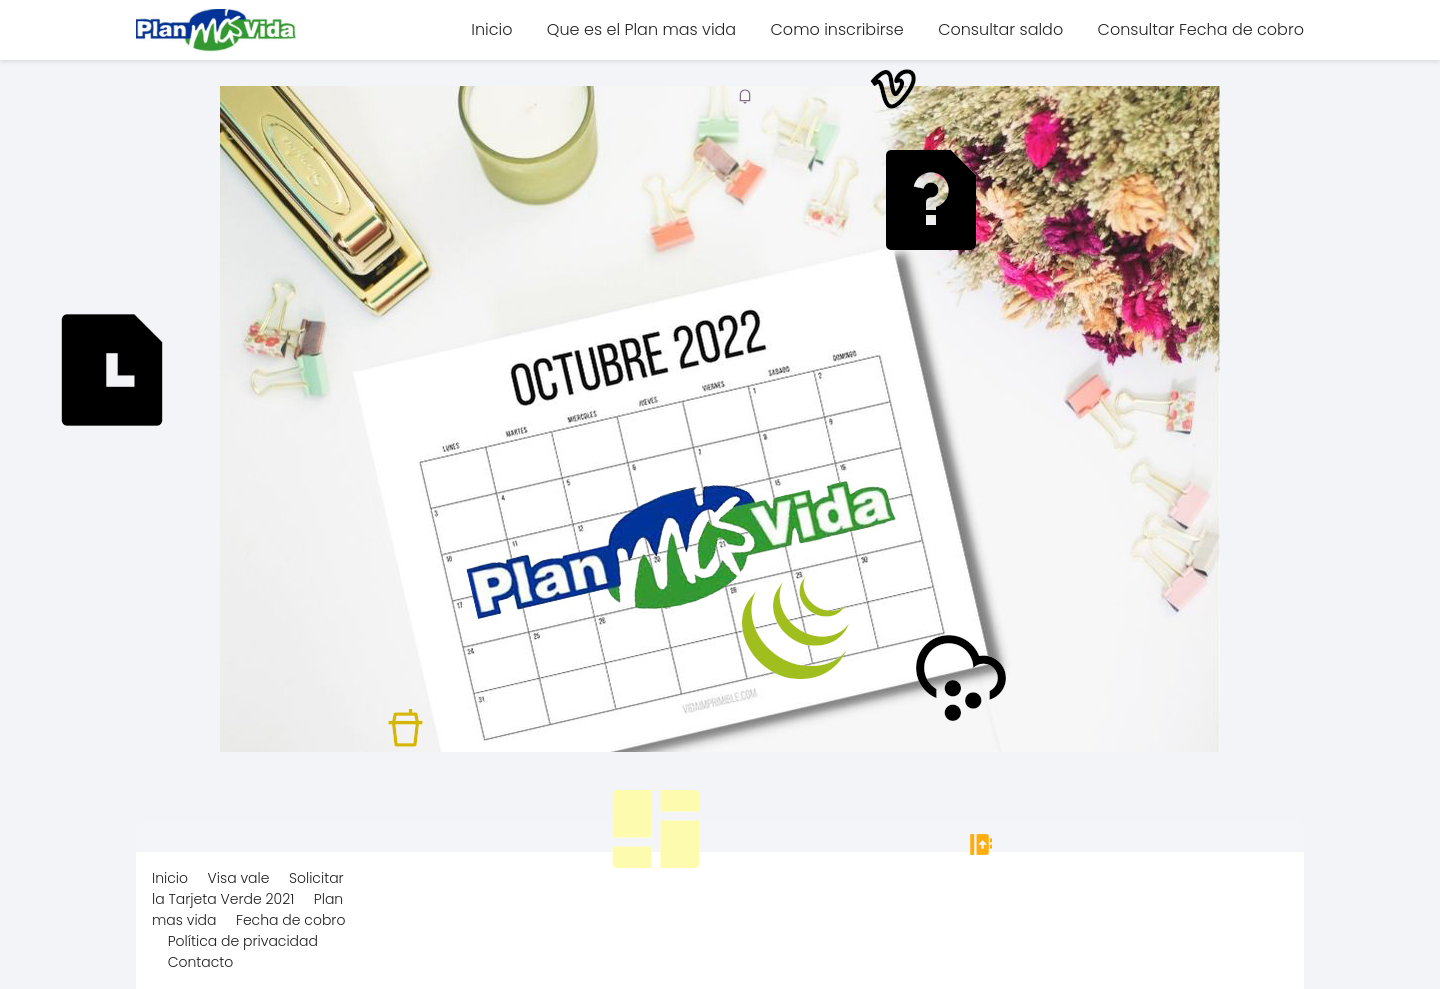 The height and width of the screenshot is (989, 1440). What do you see at coordinates (405, 729) in the screenshot?
I see `view food and drink options` at bounding box center [405, 729].